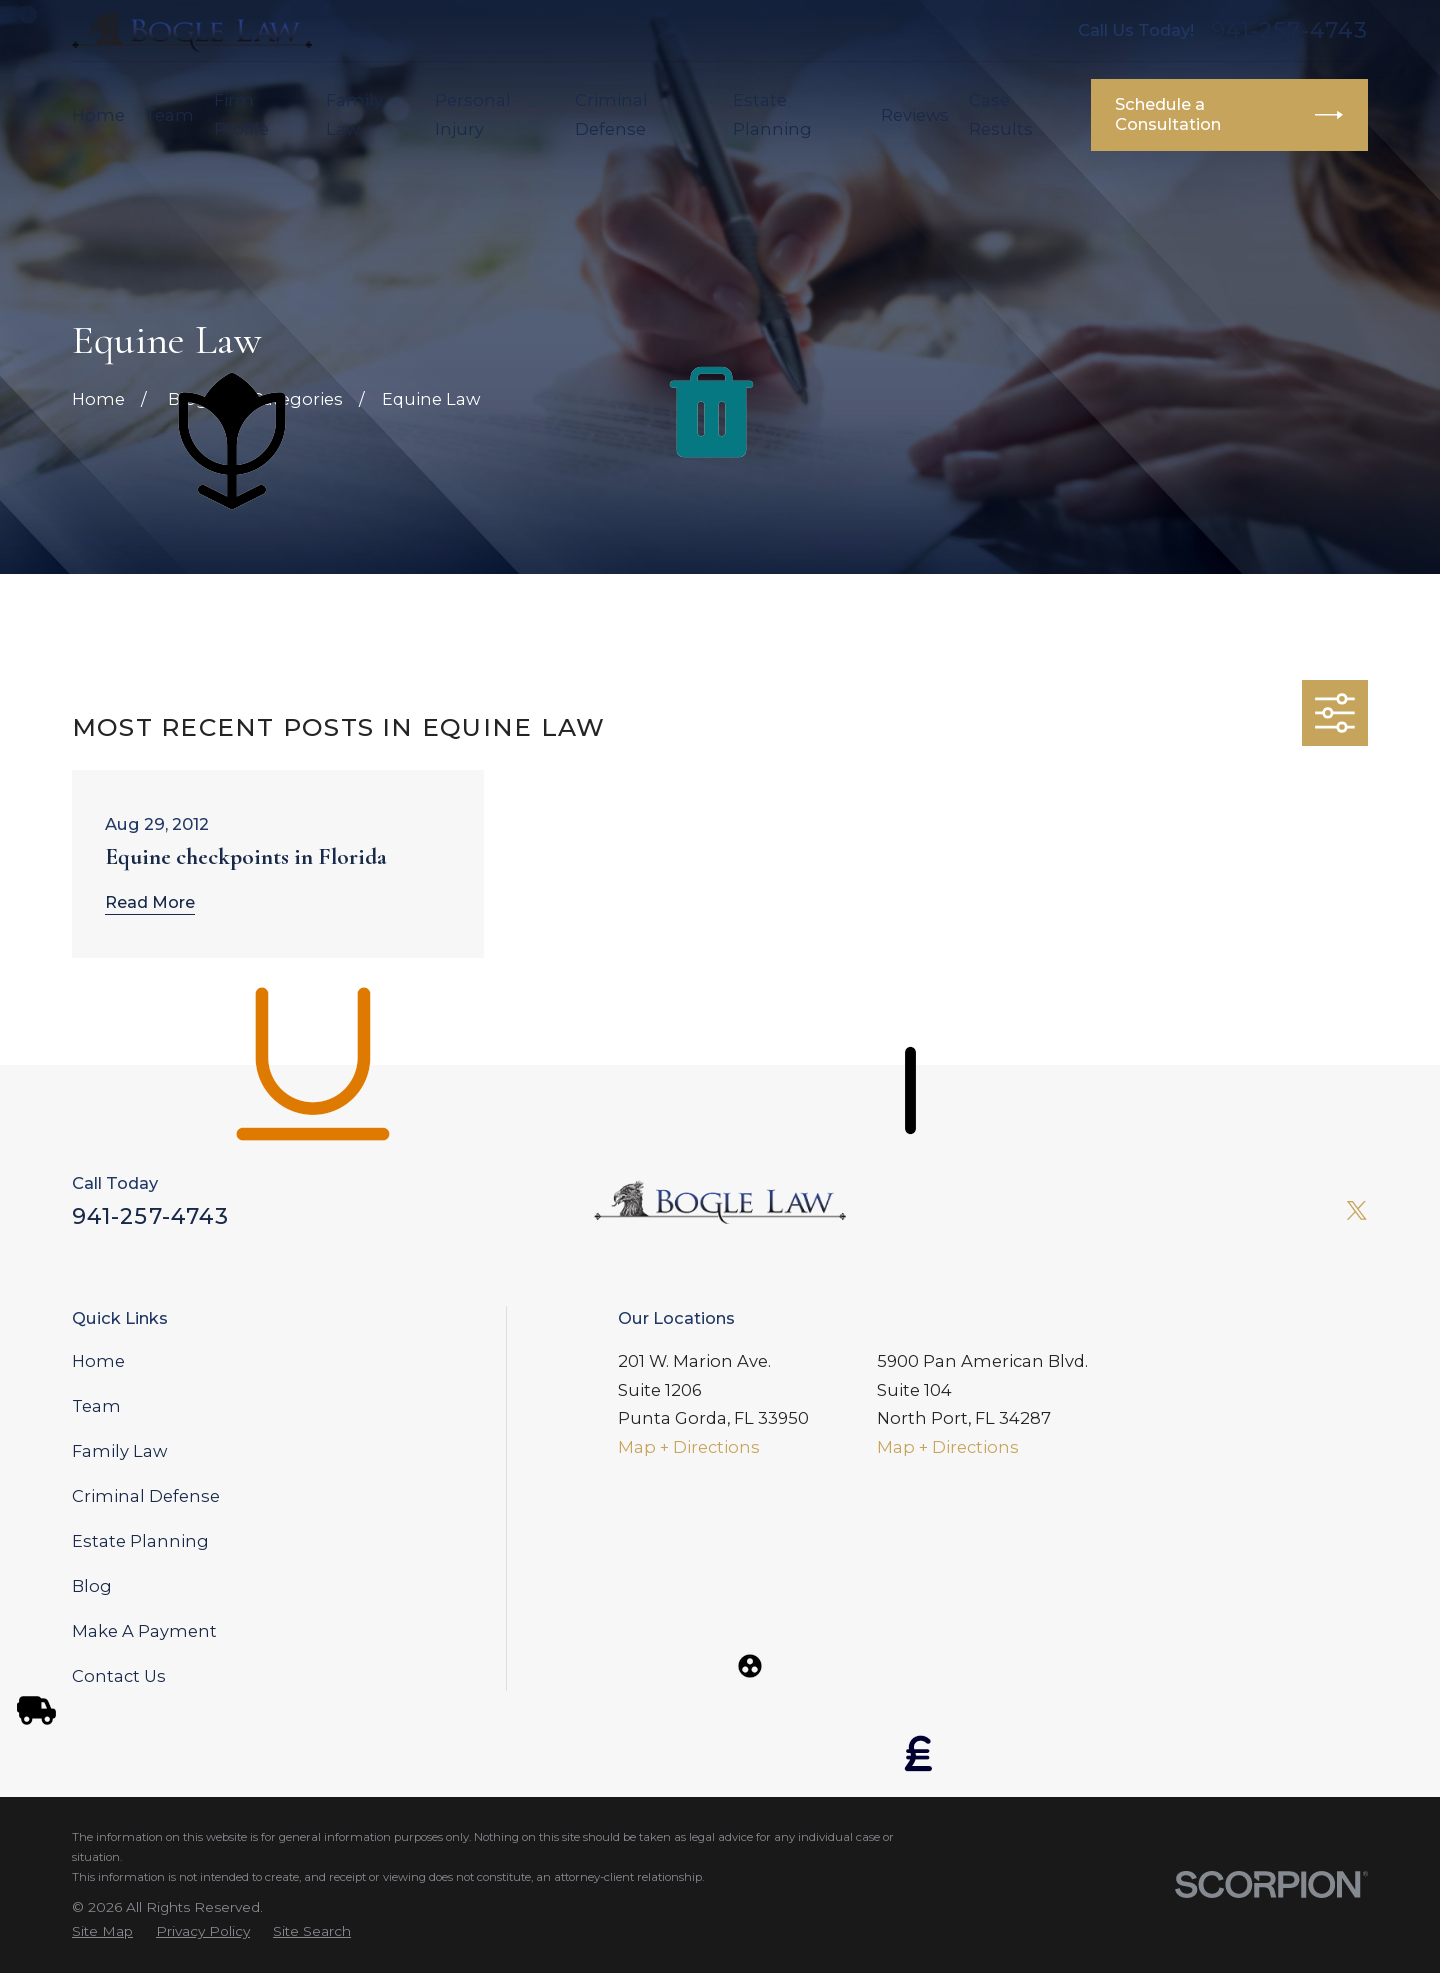 The height and width of the screenshot is (1973, 1440). I want to click on delete this item, so click(711, 415).